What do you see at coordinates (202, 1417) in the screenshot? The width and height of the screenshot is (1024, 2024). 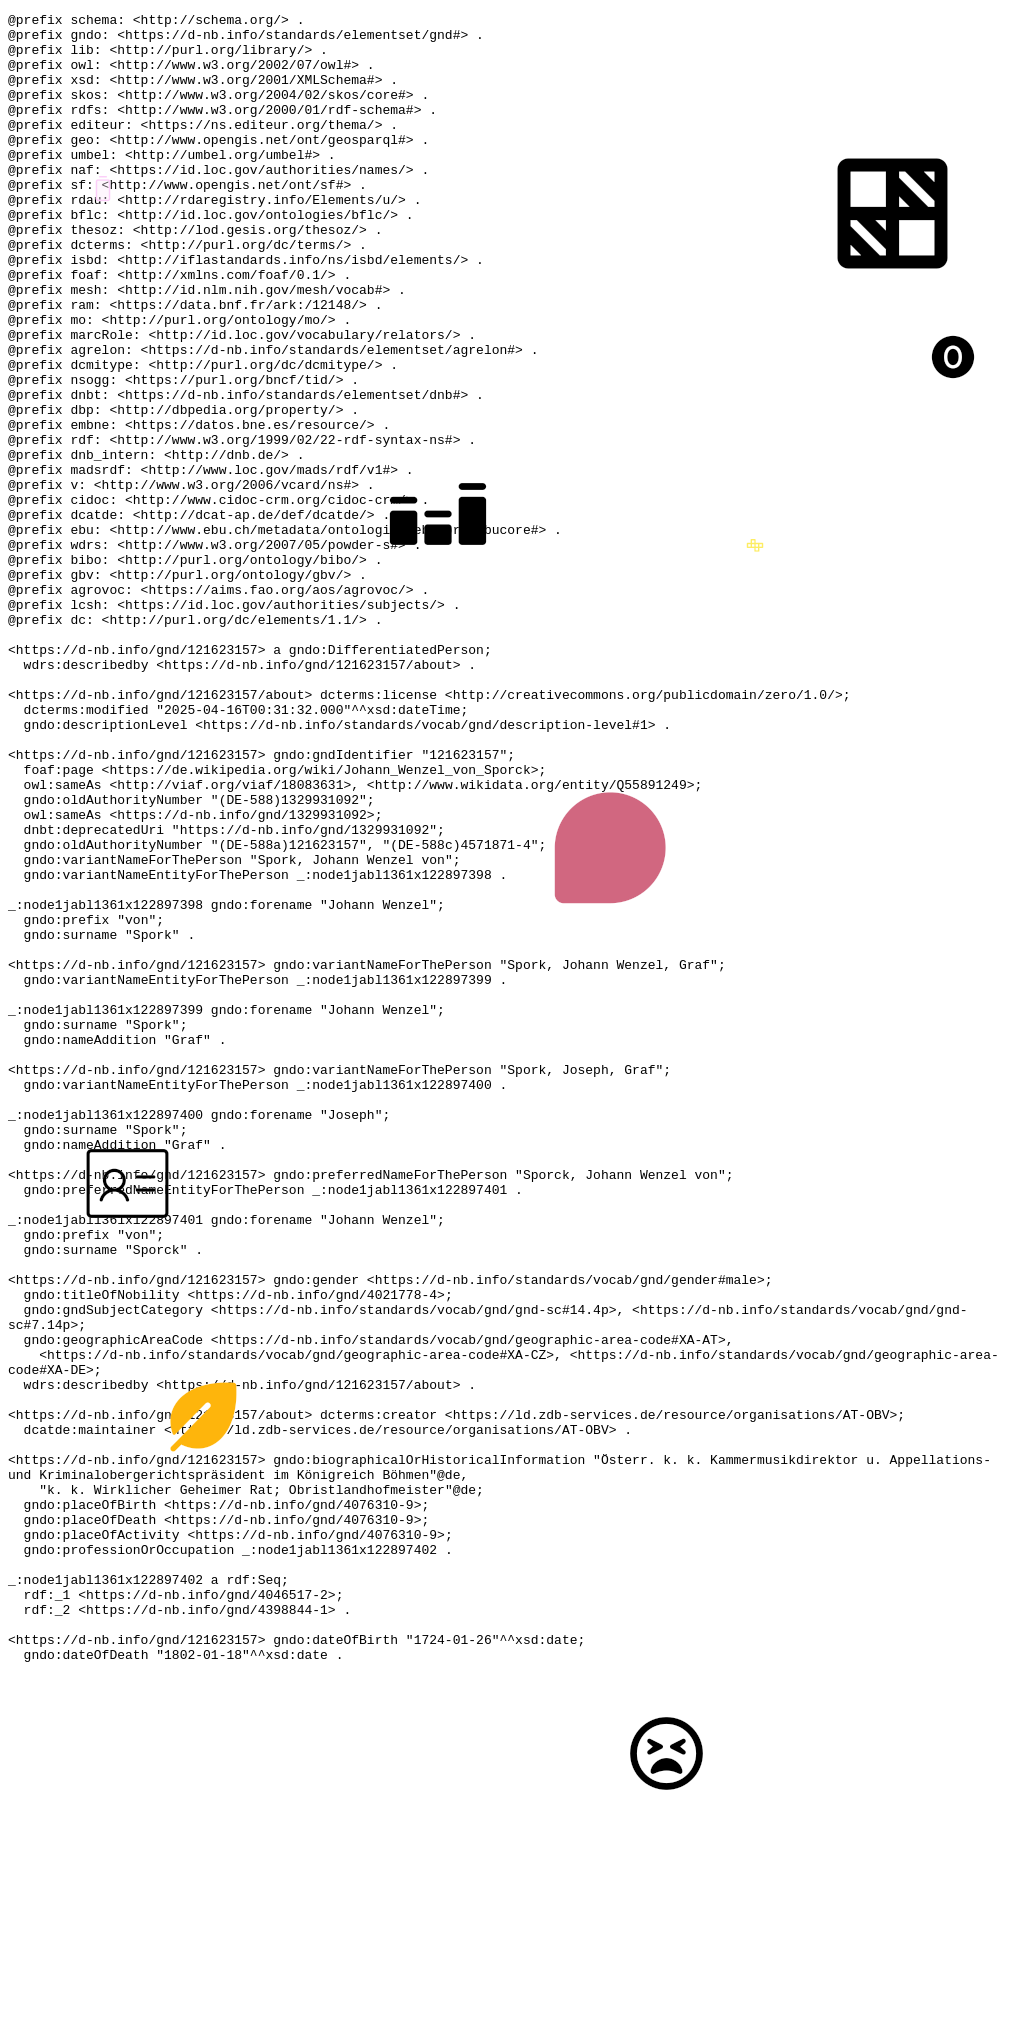 I see `indicates eco-friendly or sustainable option` at bounding box center [202, 1417].